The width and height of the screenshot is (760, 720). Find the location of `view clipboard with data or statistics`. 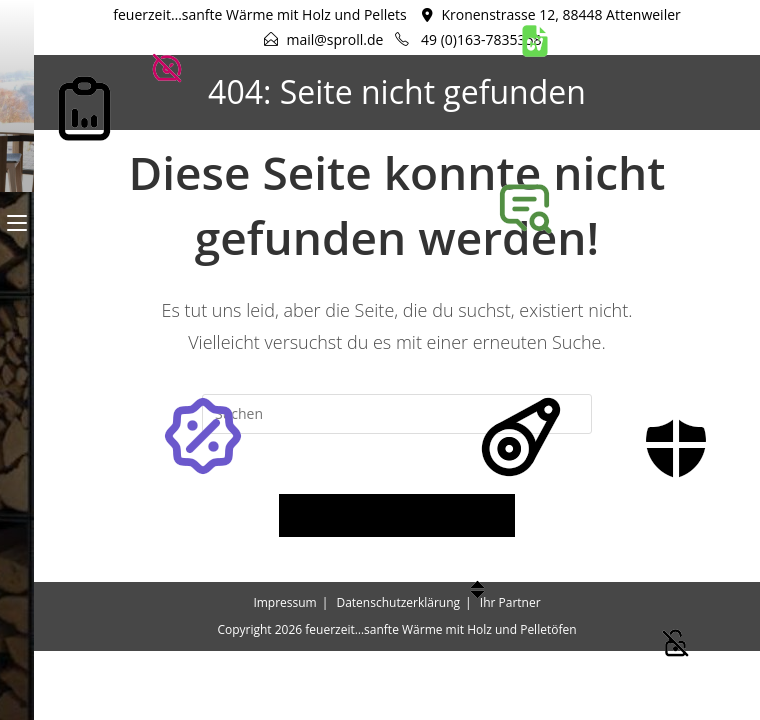

view clipboard with data or statistics is located at coordinates (84, 108).